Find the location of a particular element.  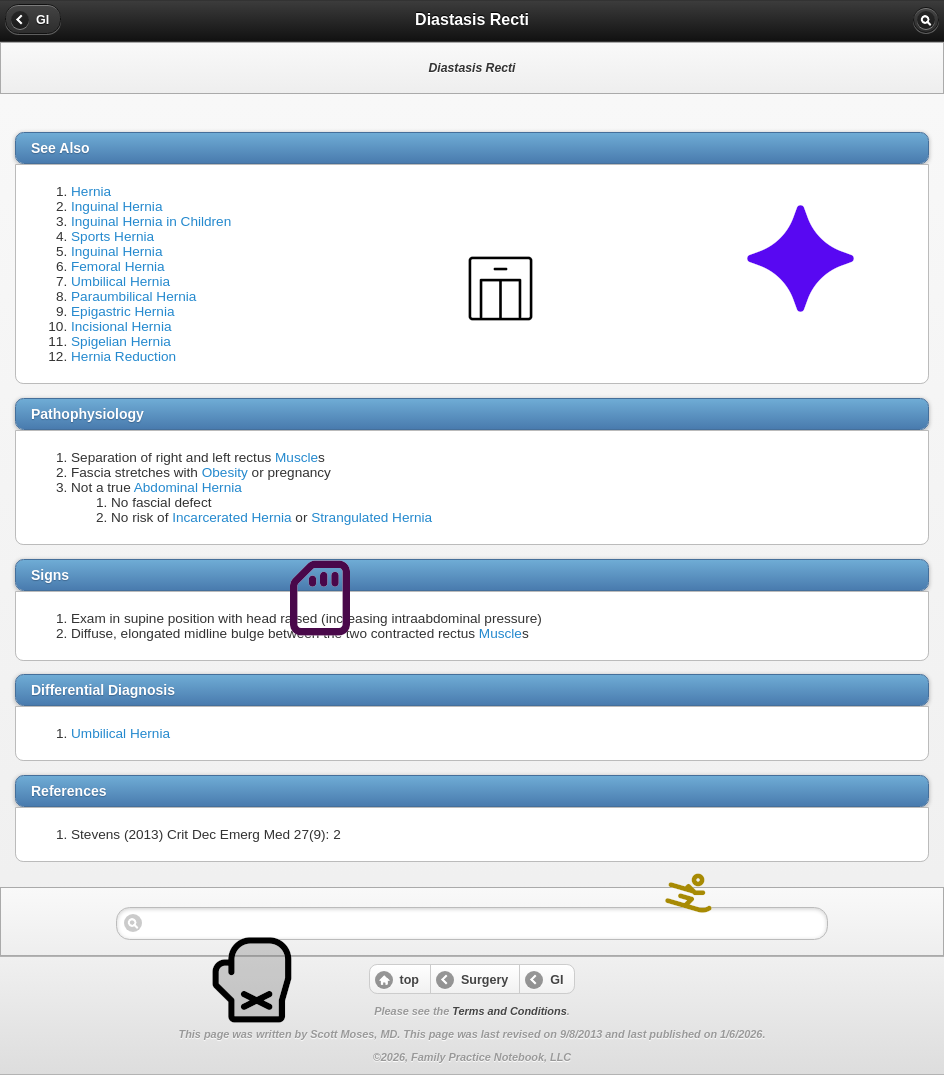

access sd card storage is located at coordinates (320, 598).